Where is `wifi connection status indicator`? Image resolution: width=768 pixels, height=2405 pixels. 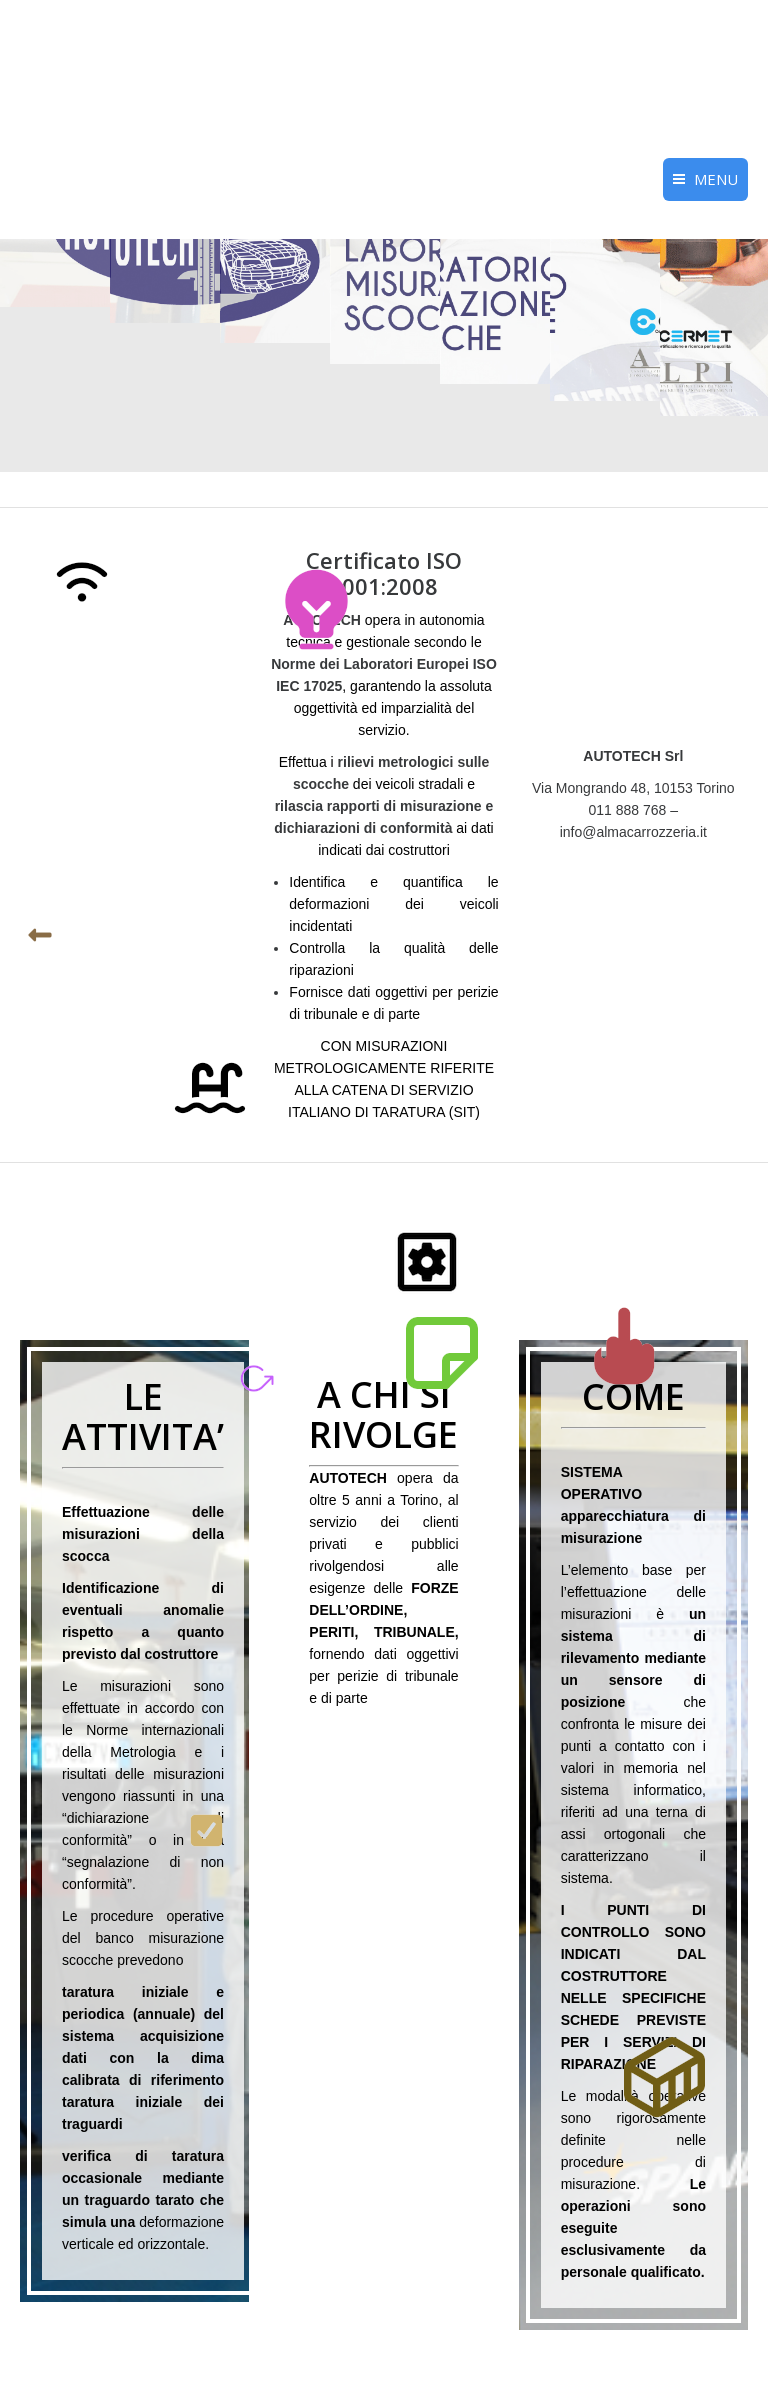 wifi connection status indicator is located at coordinates (82, 582).